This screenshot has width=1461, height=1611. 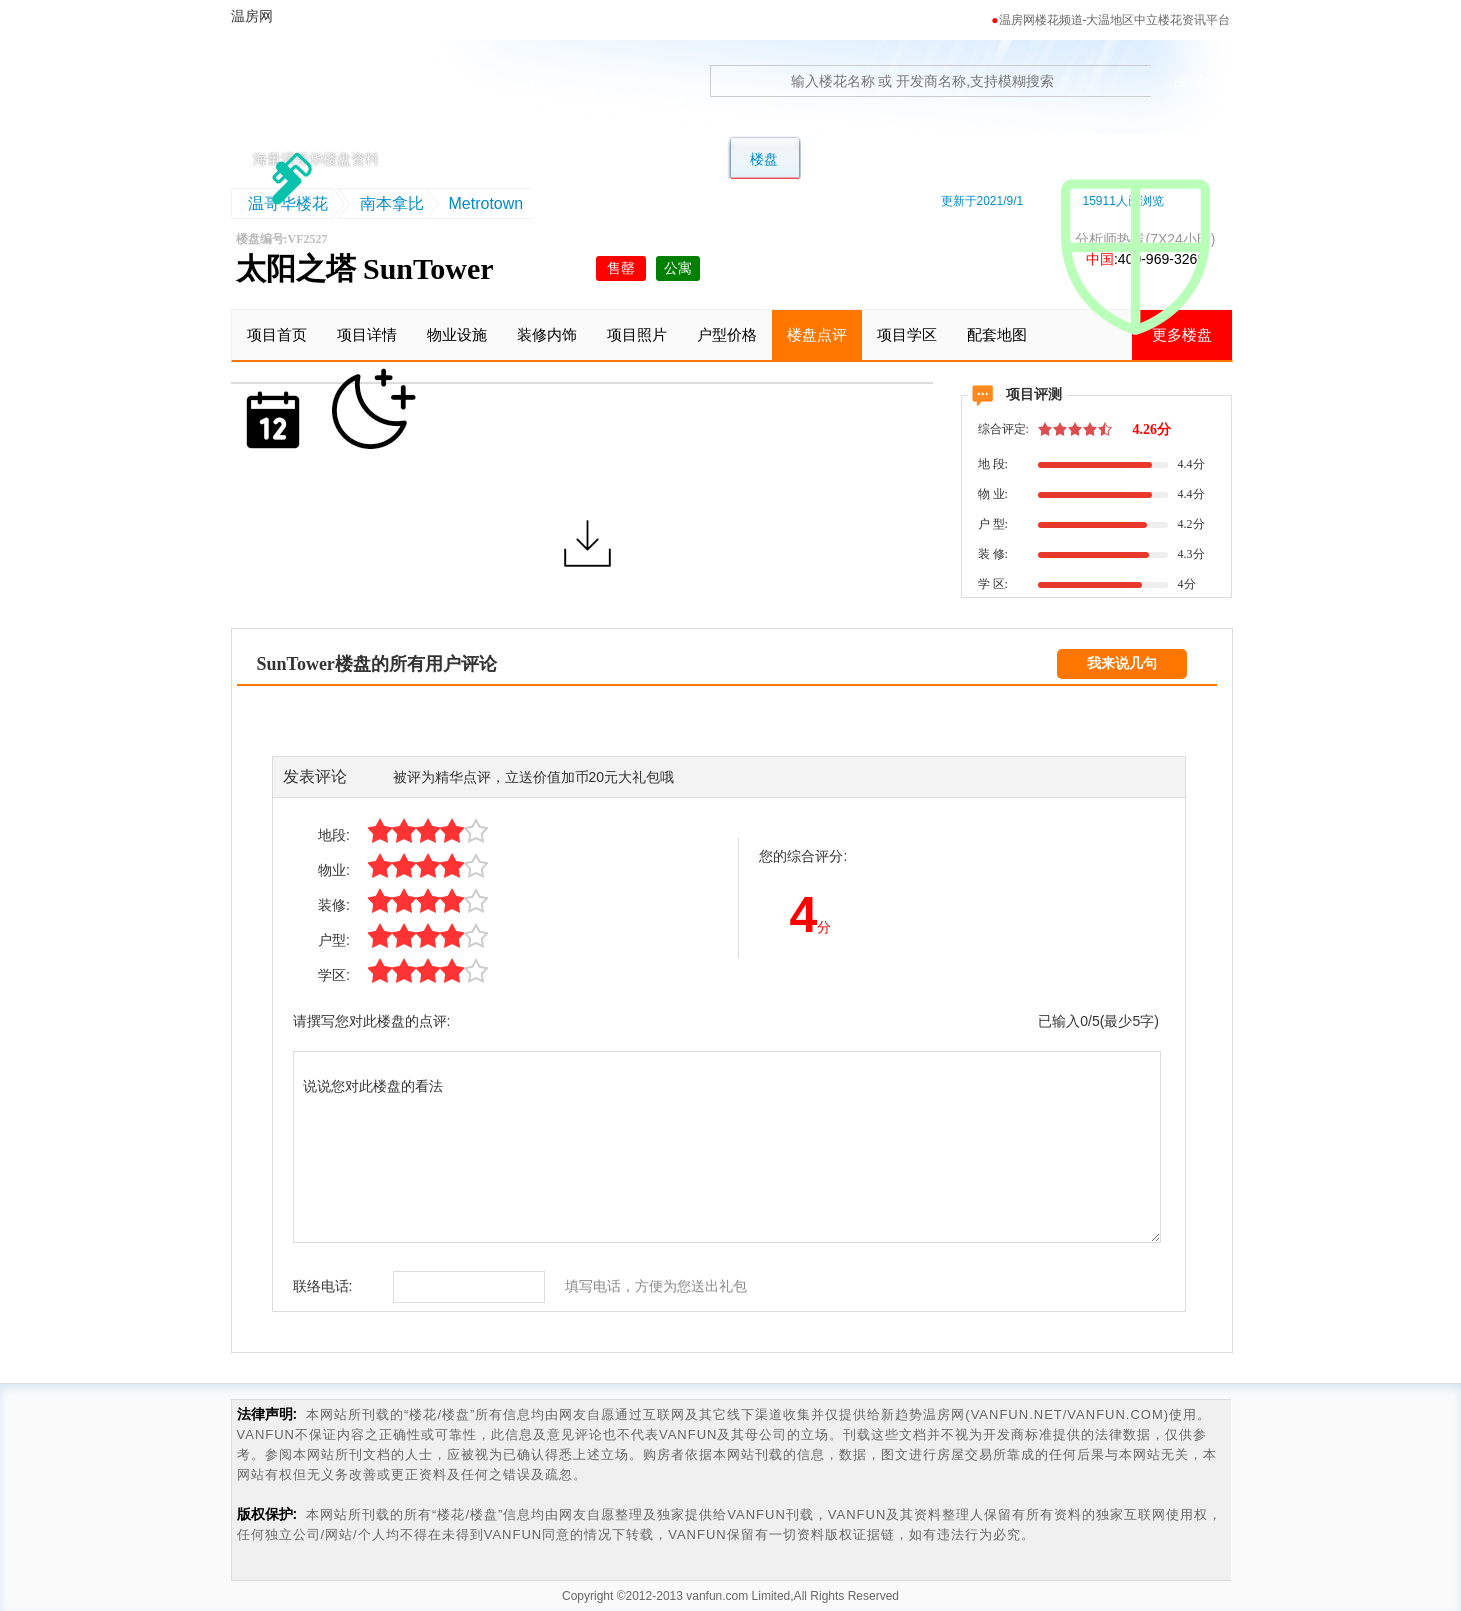 I want to click on download a file, so click(x=587, y=545).